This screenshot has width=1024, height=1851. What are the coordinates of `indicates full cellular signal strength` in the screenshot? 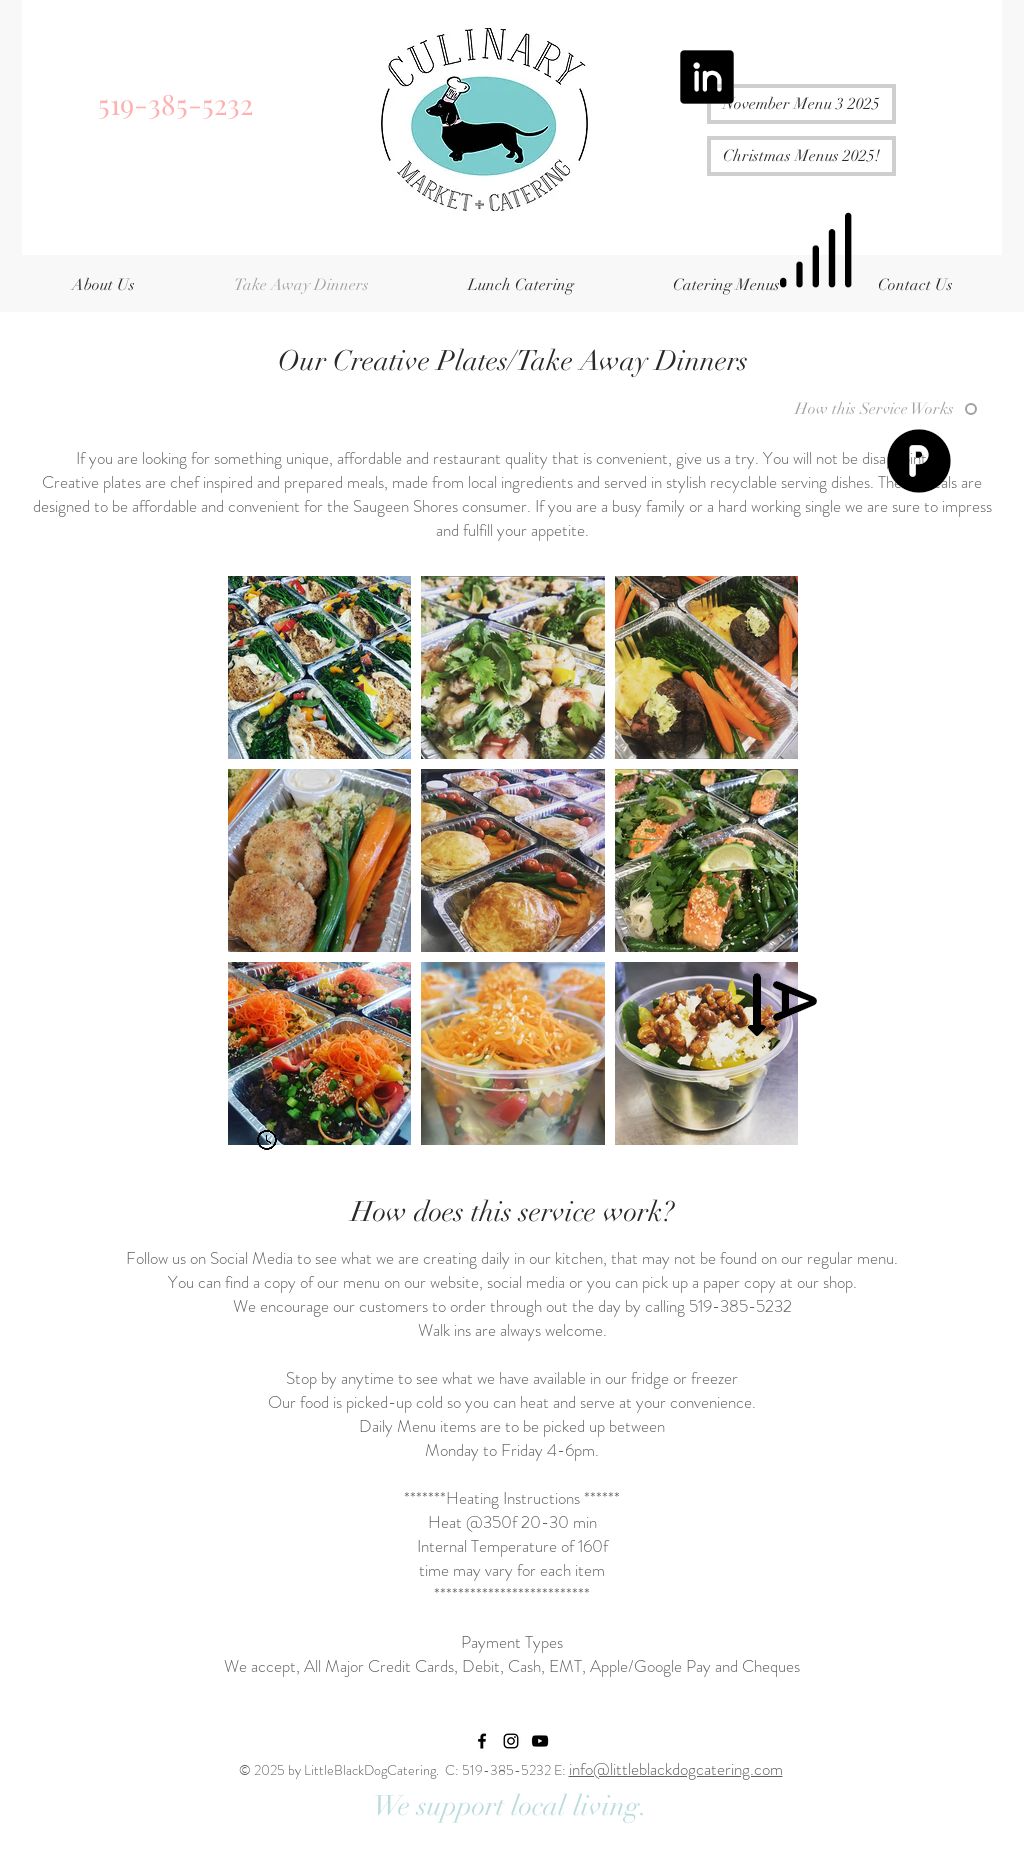 It's located at (819, 255).